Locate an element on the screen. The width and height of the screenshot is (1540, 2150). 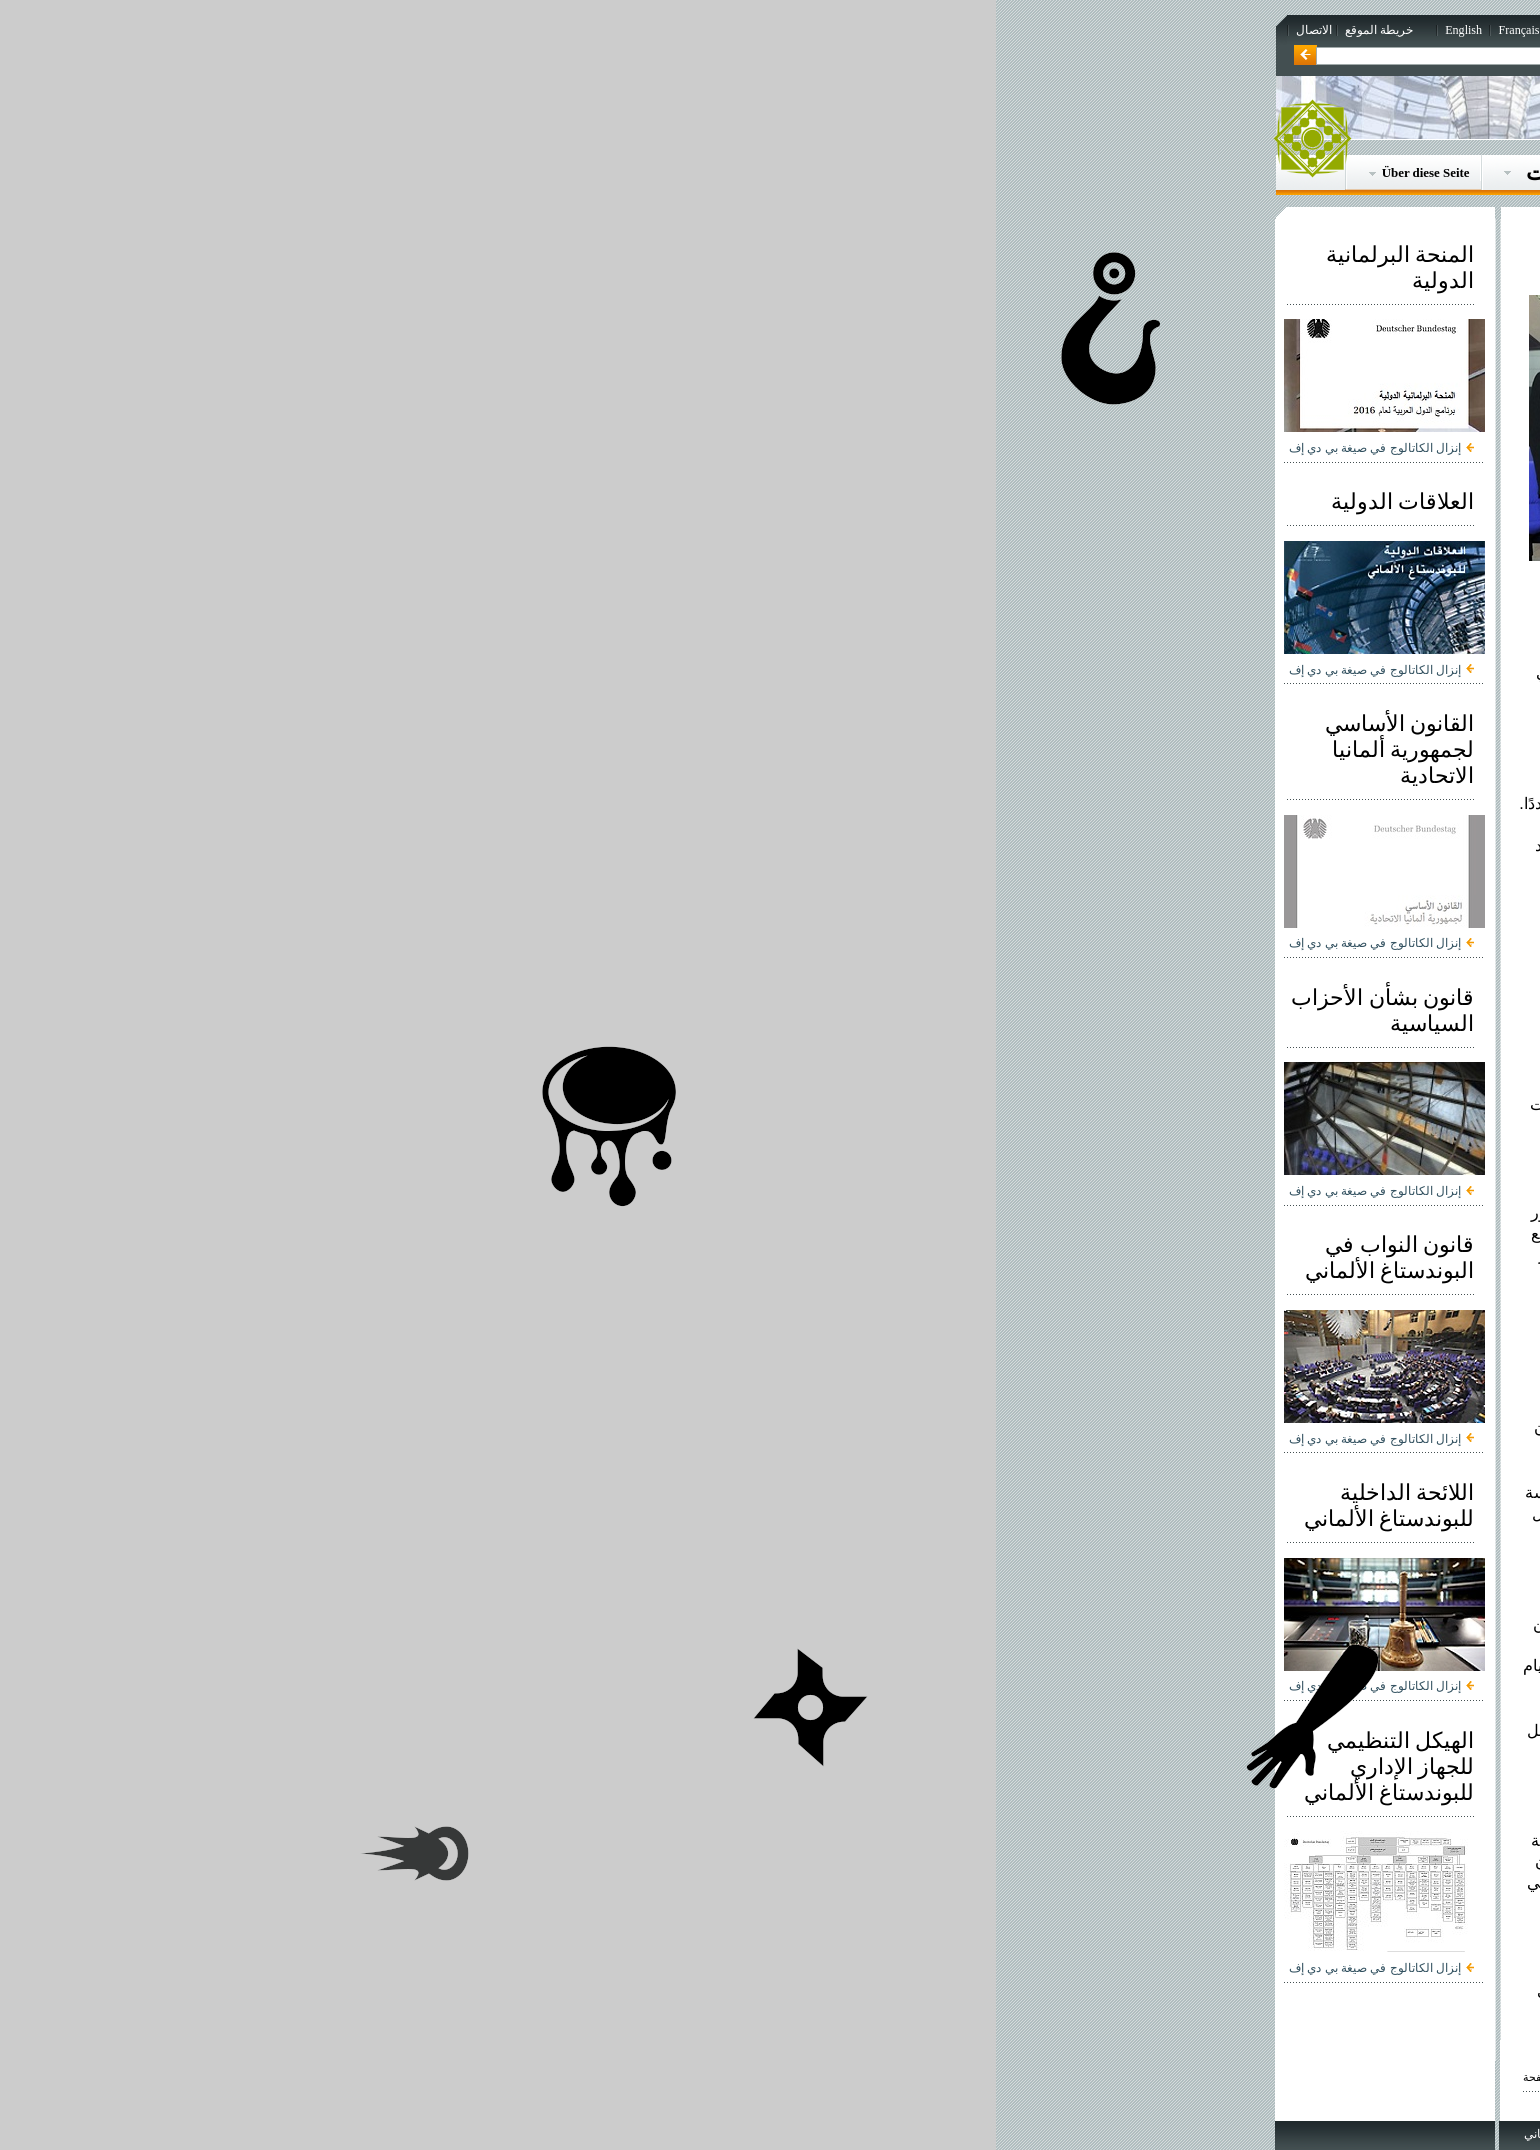
decorative geometric pattern or badge element is located at coordinates (1312, 138).